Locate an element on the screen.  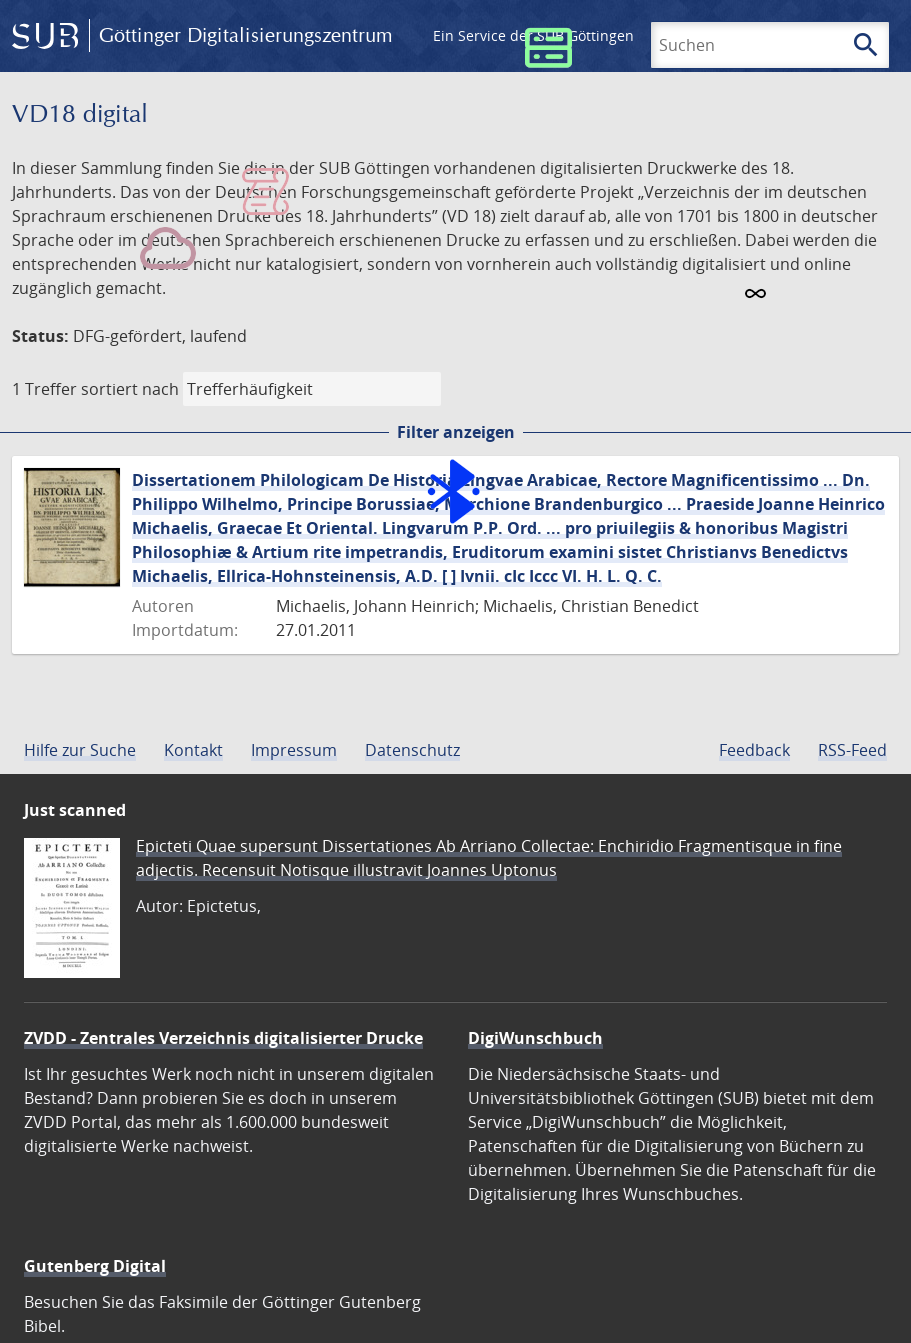
access server settings or configuration is located at coordinates (548, 48).